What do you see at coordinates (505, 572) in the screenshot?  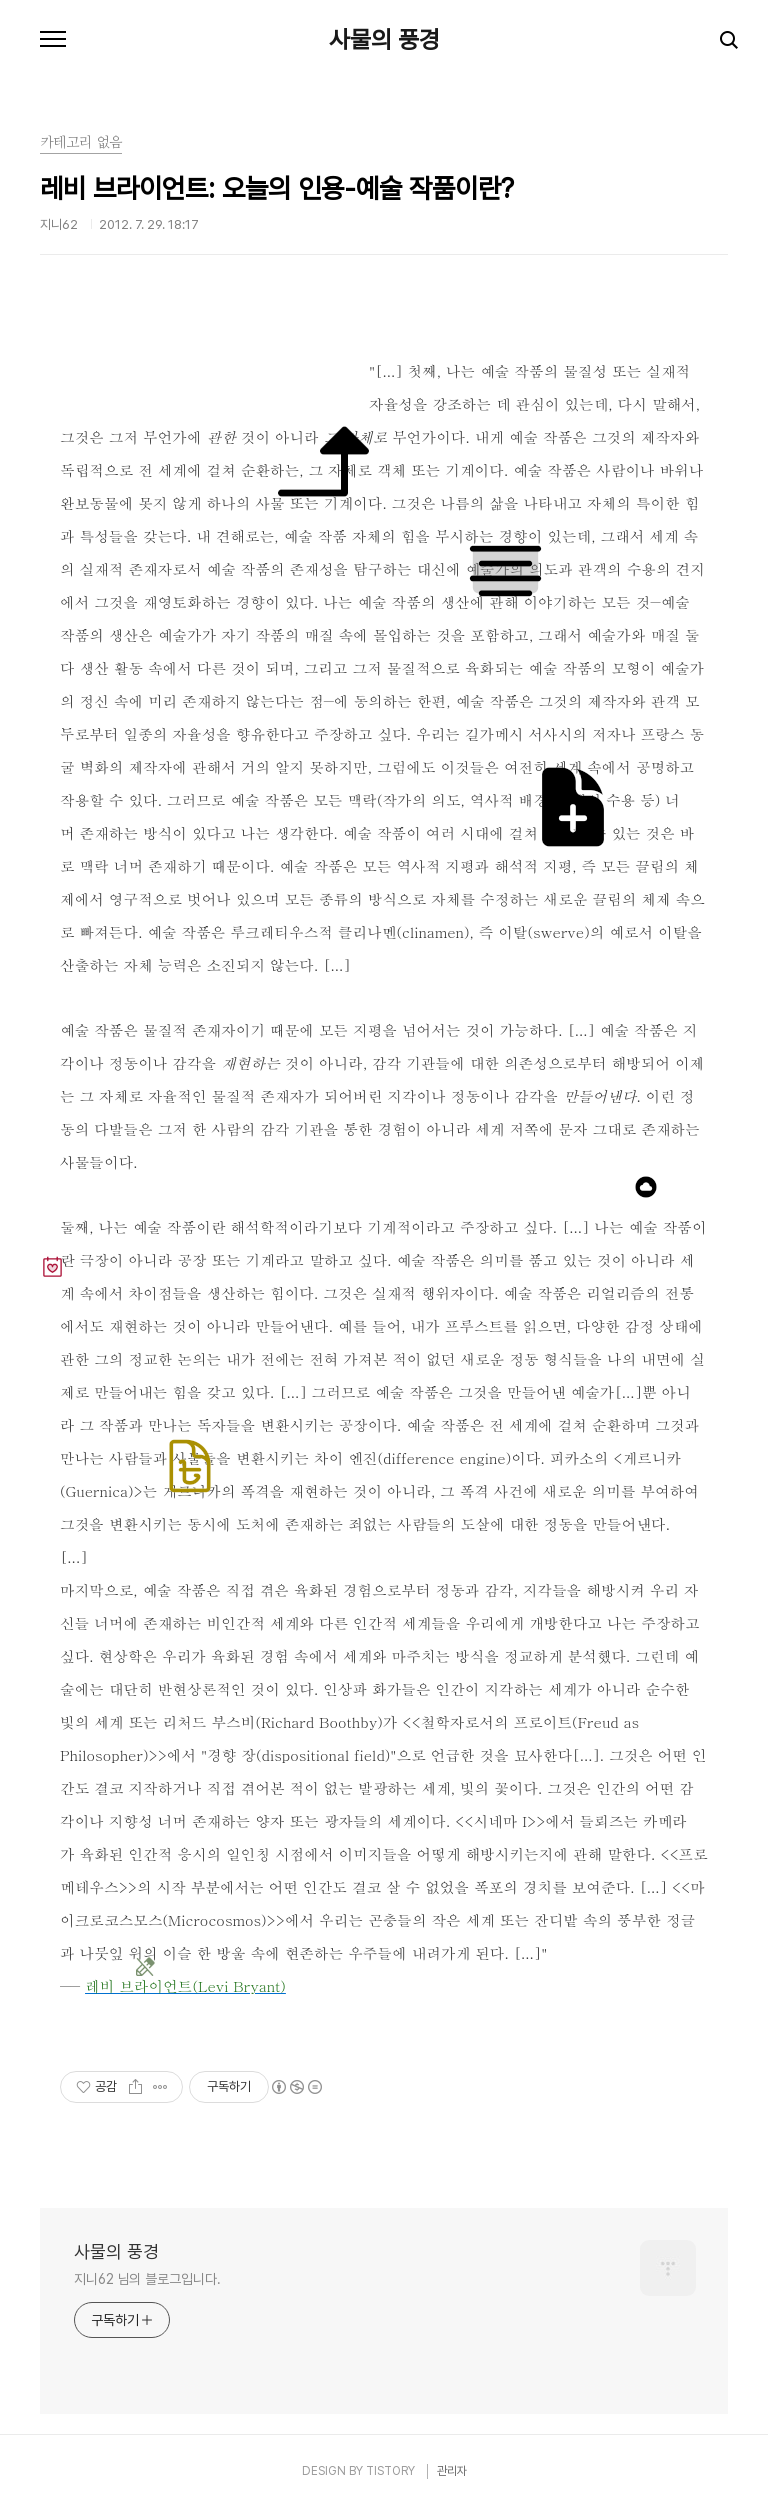 I see `center align text` at bounding box center [505, 572].